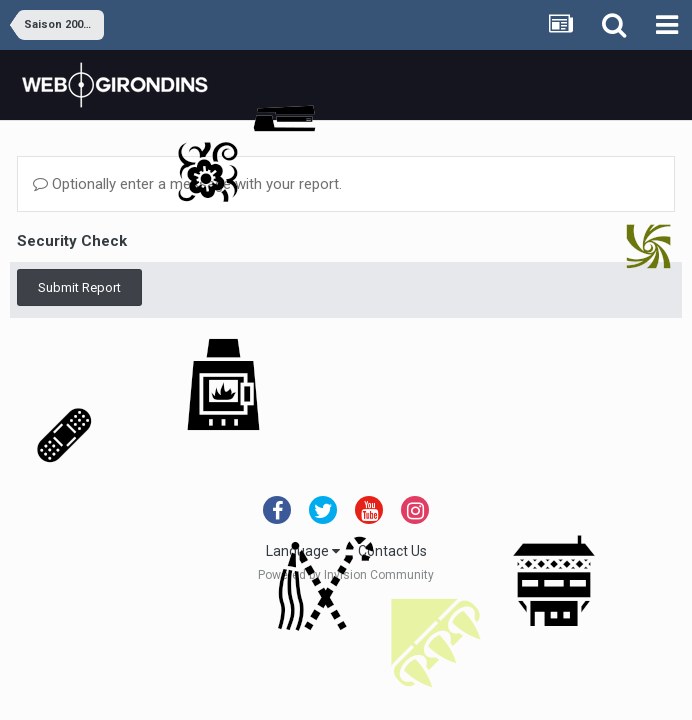 This screenshot has width=692, height=720. What do you see at coordinates (554, 580) in the screenshot?
I see `access building or fortress in game` at bounding box center [554, 580].